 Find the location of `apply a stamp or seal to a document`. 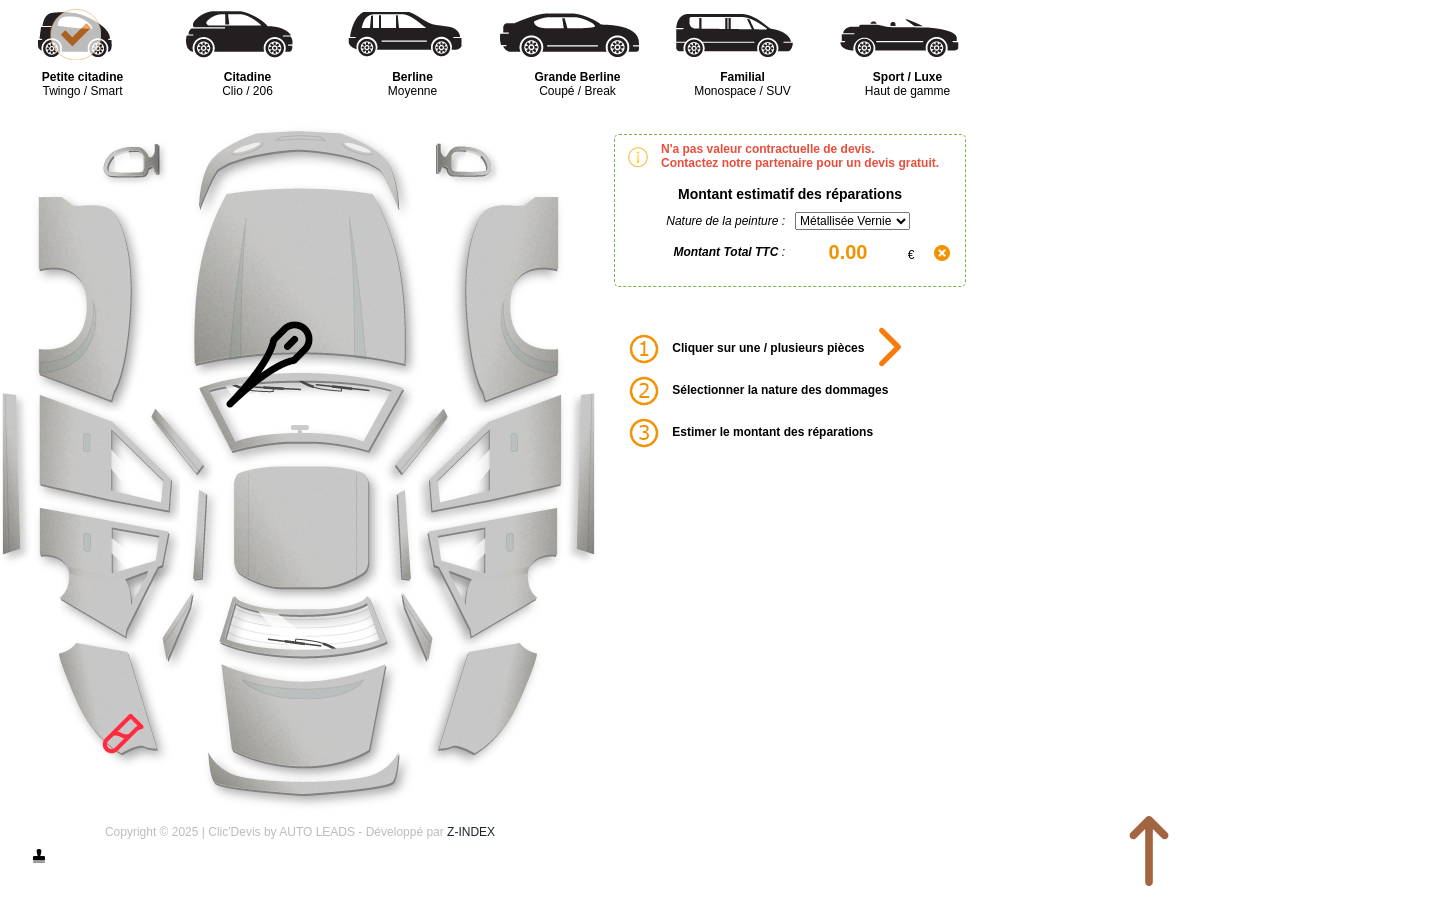

apply a stamp or seal to a document is located at coordinates (39, 856).